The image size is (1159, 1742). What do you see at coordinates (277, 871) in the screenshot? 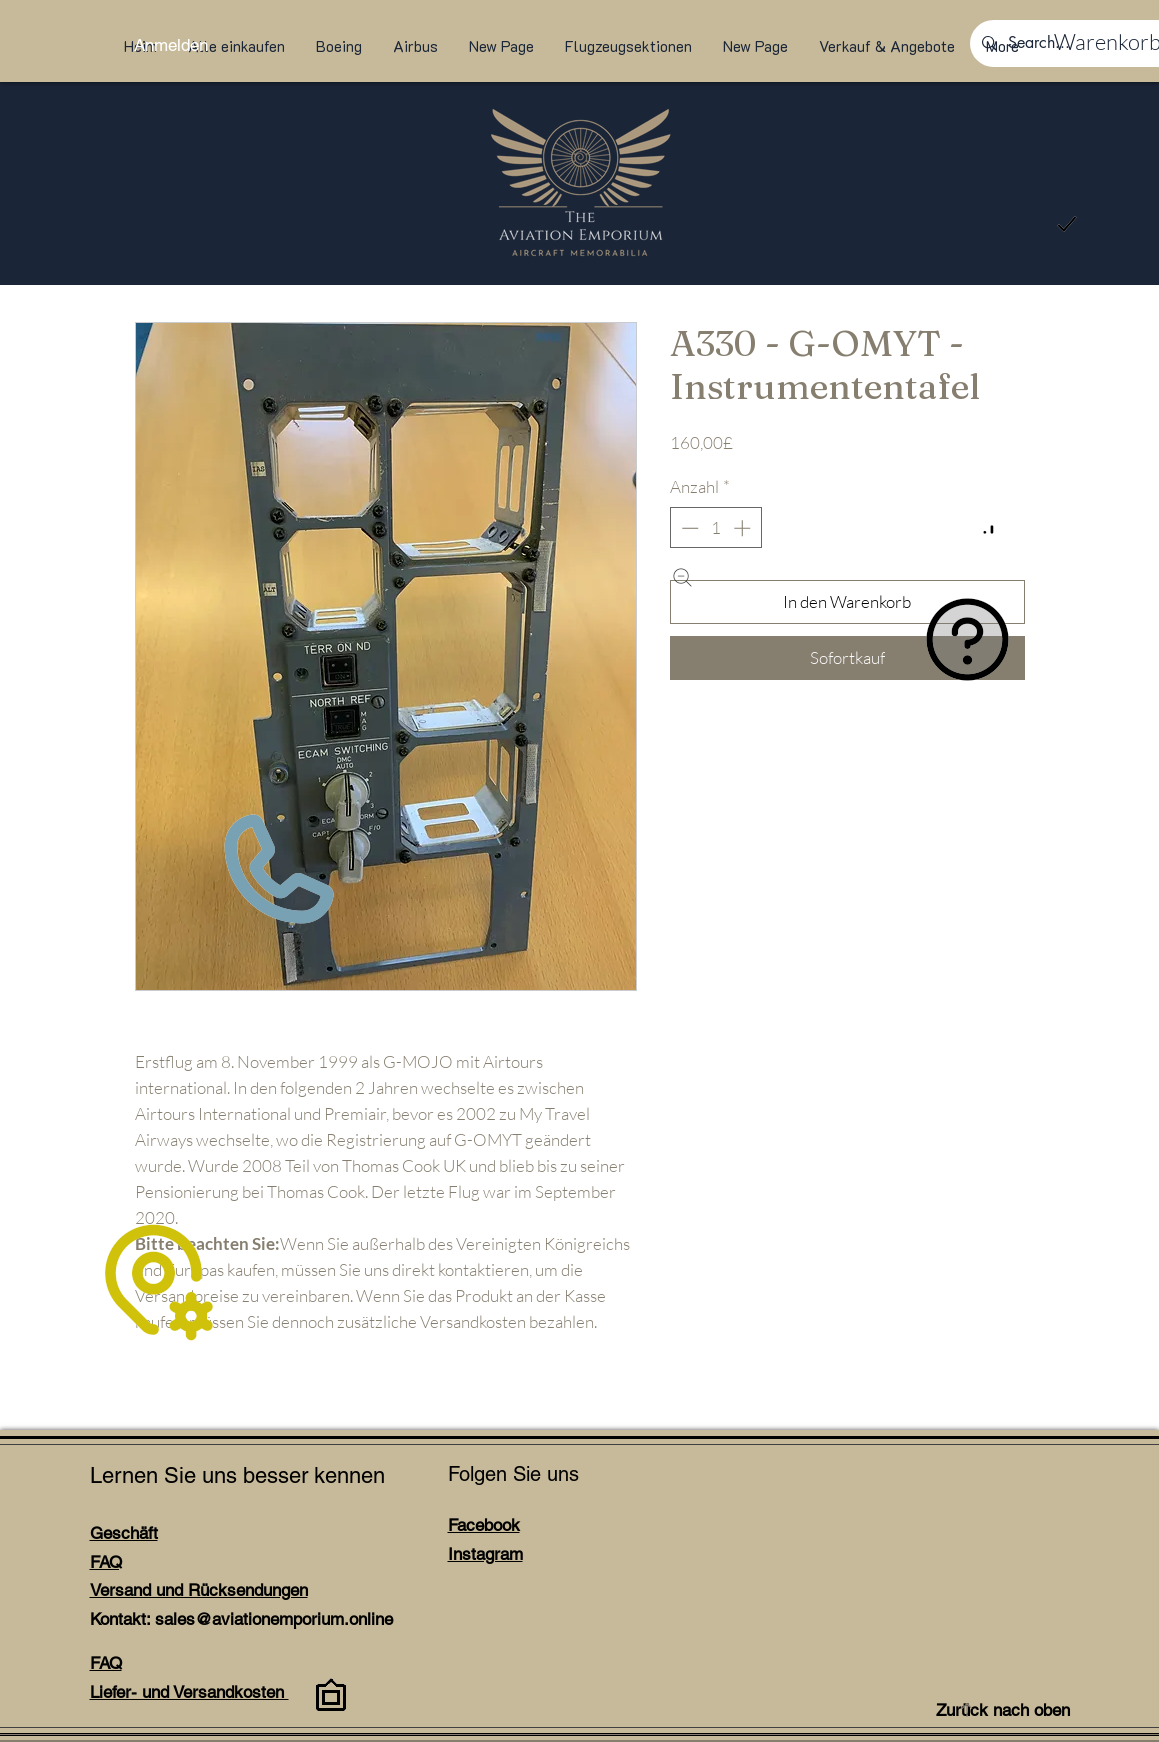
I see `make a phone call` at bounding box center [277, 871].